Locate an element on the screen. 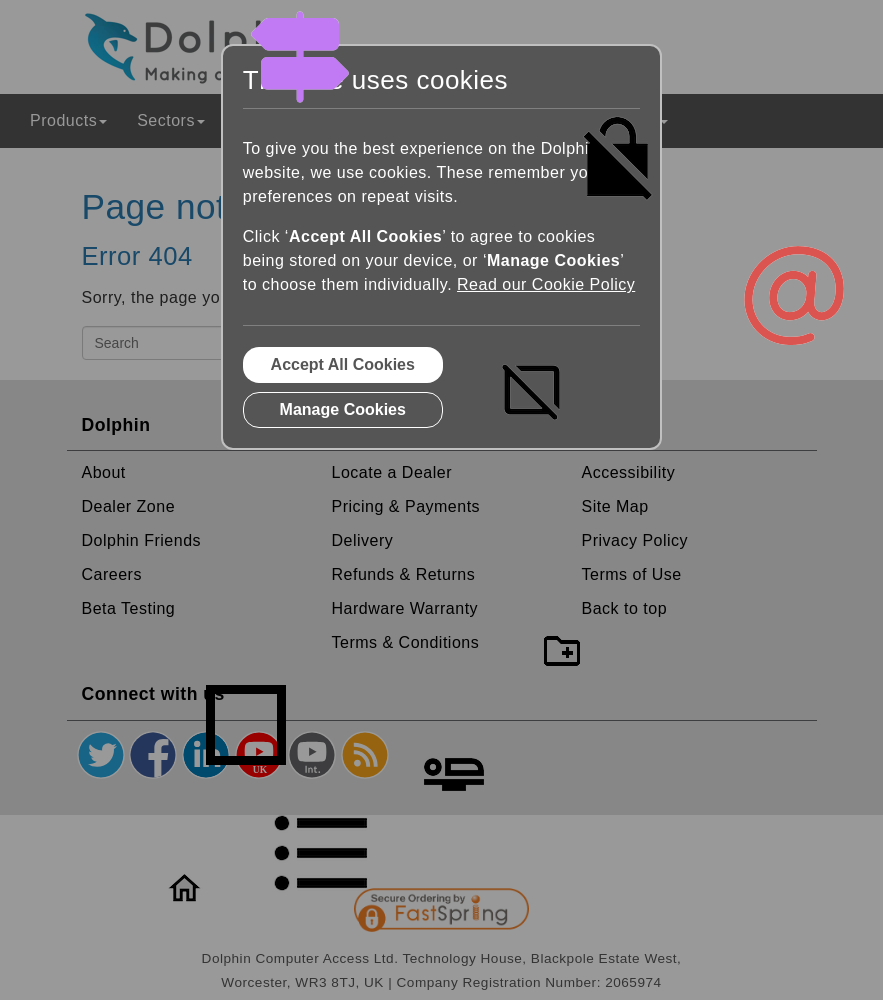 The width and height of the screenshot is (883, 1000). create a new folder is located at coordinates (562, 651).